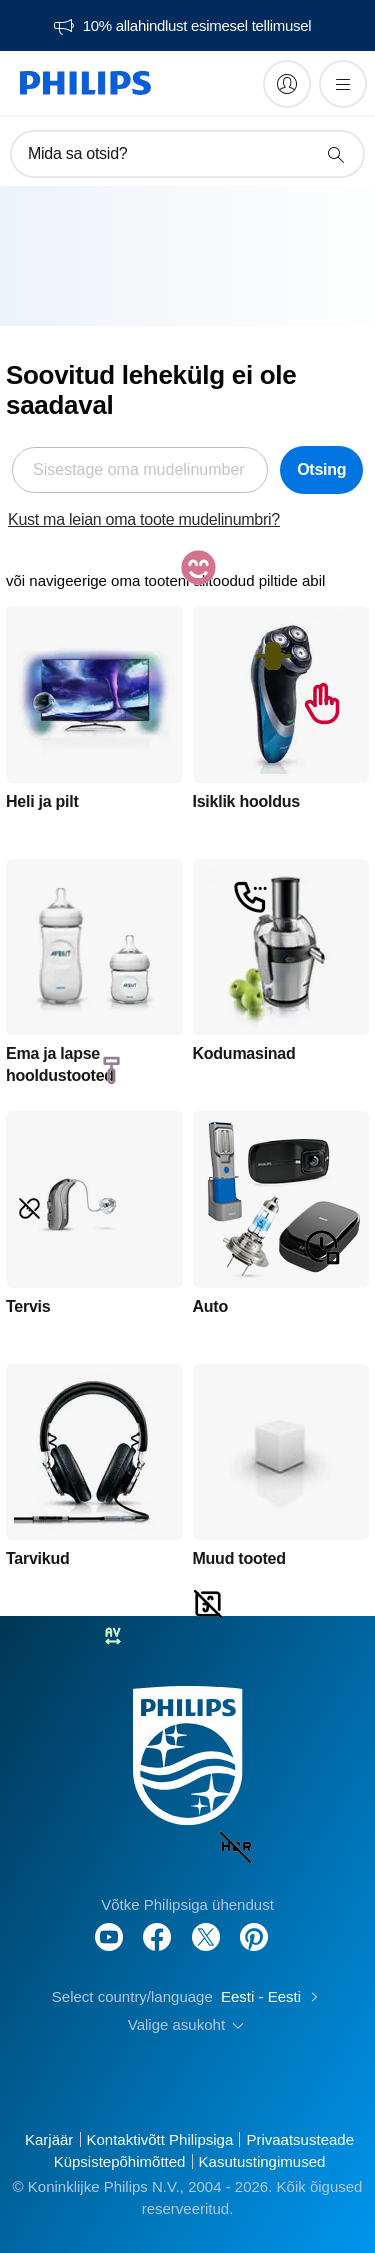 Image resolution: width=375 pixels, height=2253 pixels. What do you see at coordinates (236, 1846) in the screenshot?
I see `disable HDR mode for photos` at bounding box center [236, 1846].